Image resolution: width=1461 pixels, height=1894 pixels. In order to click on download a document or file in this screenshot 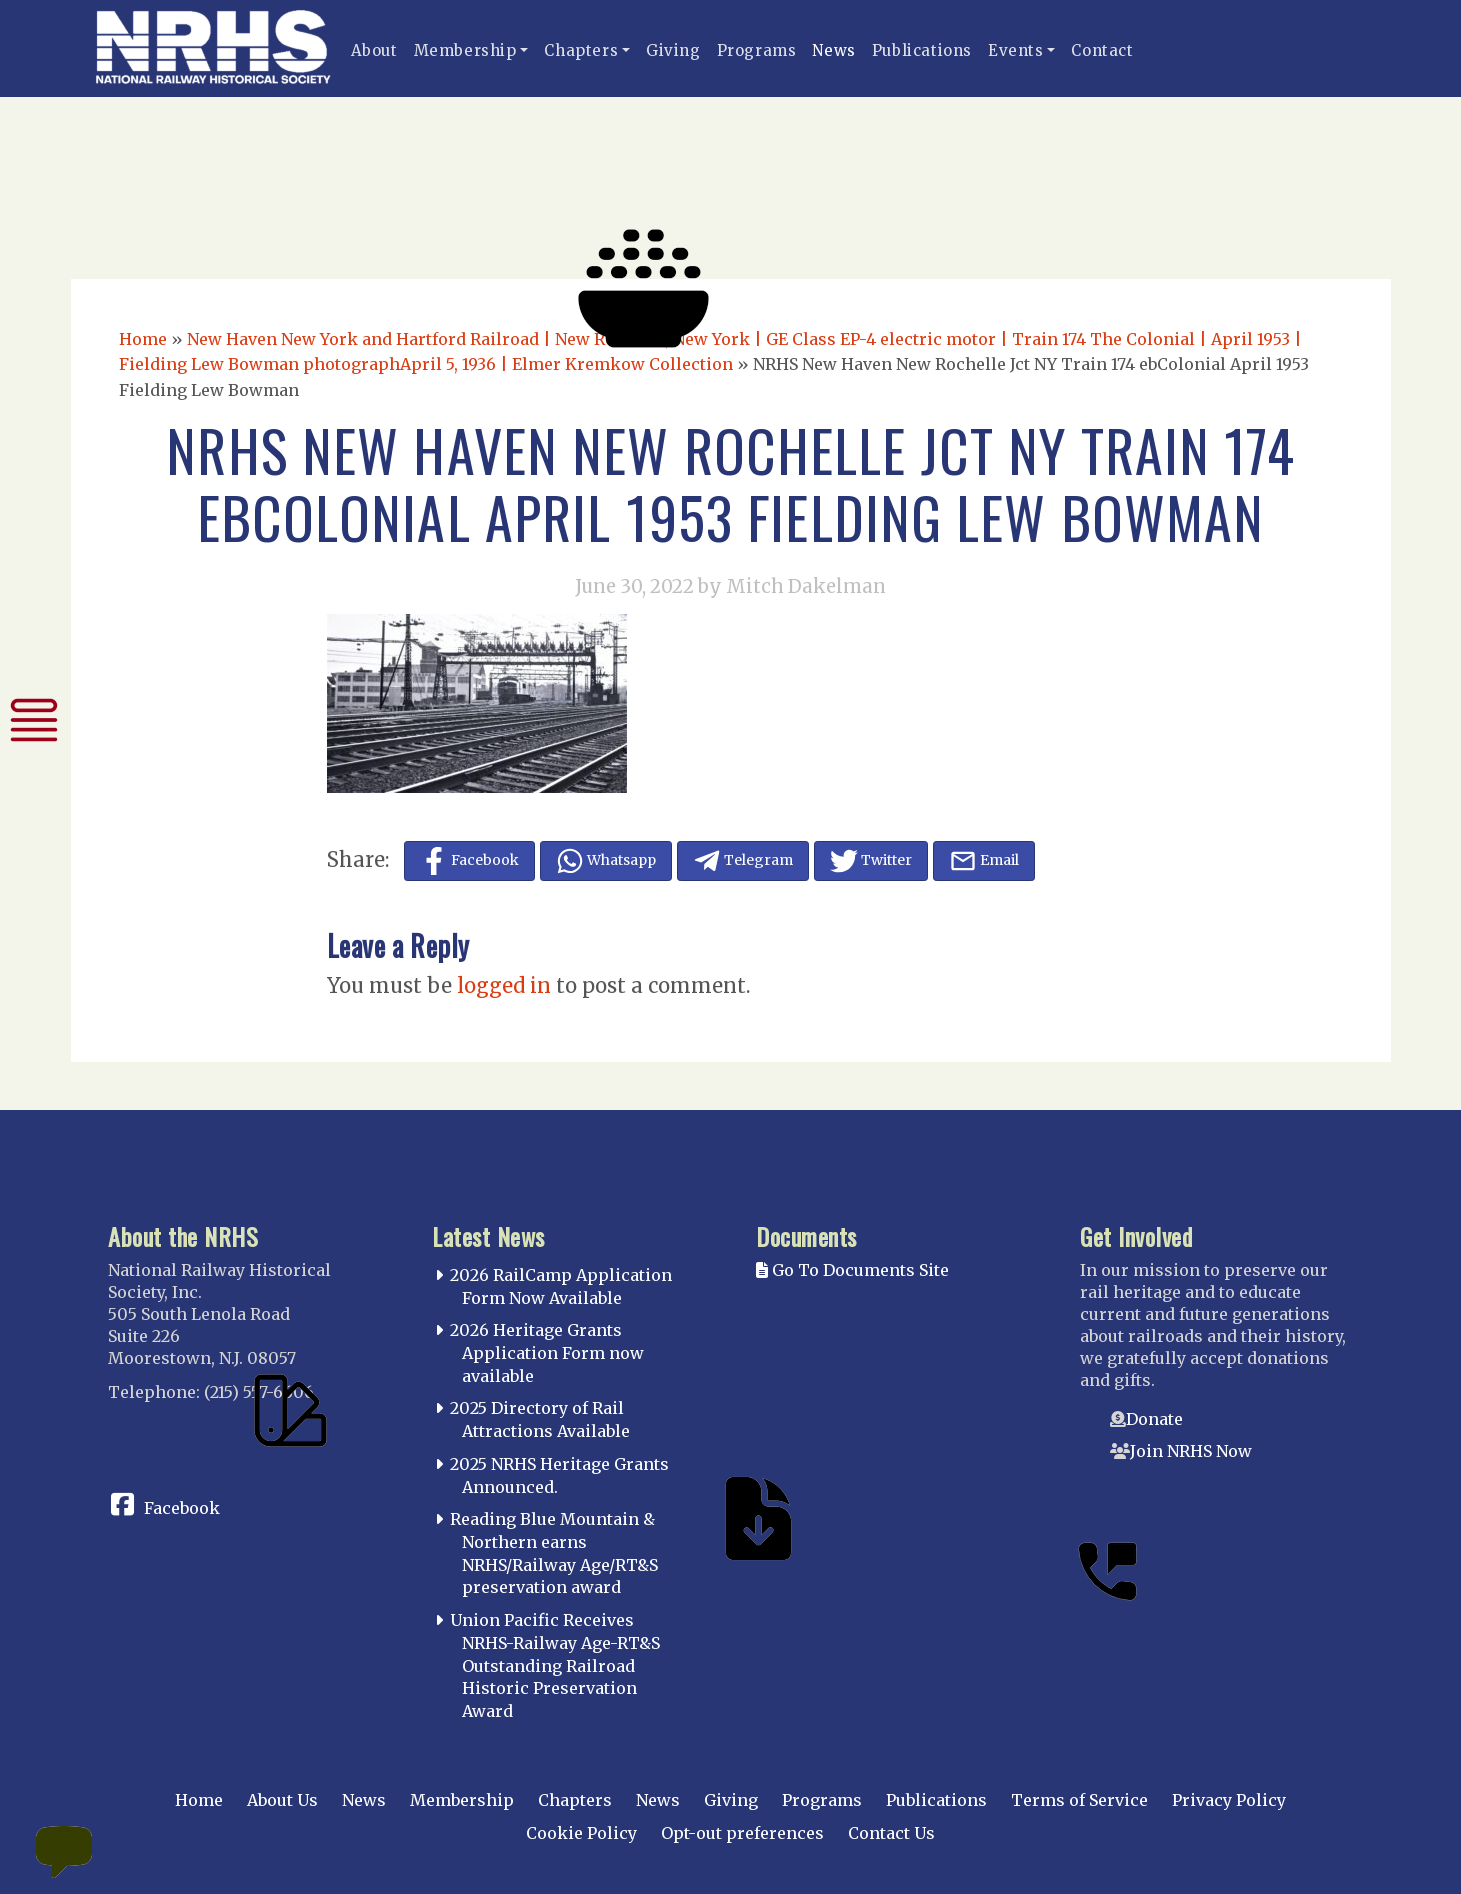, I will do `click(758, 1518)`.